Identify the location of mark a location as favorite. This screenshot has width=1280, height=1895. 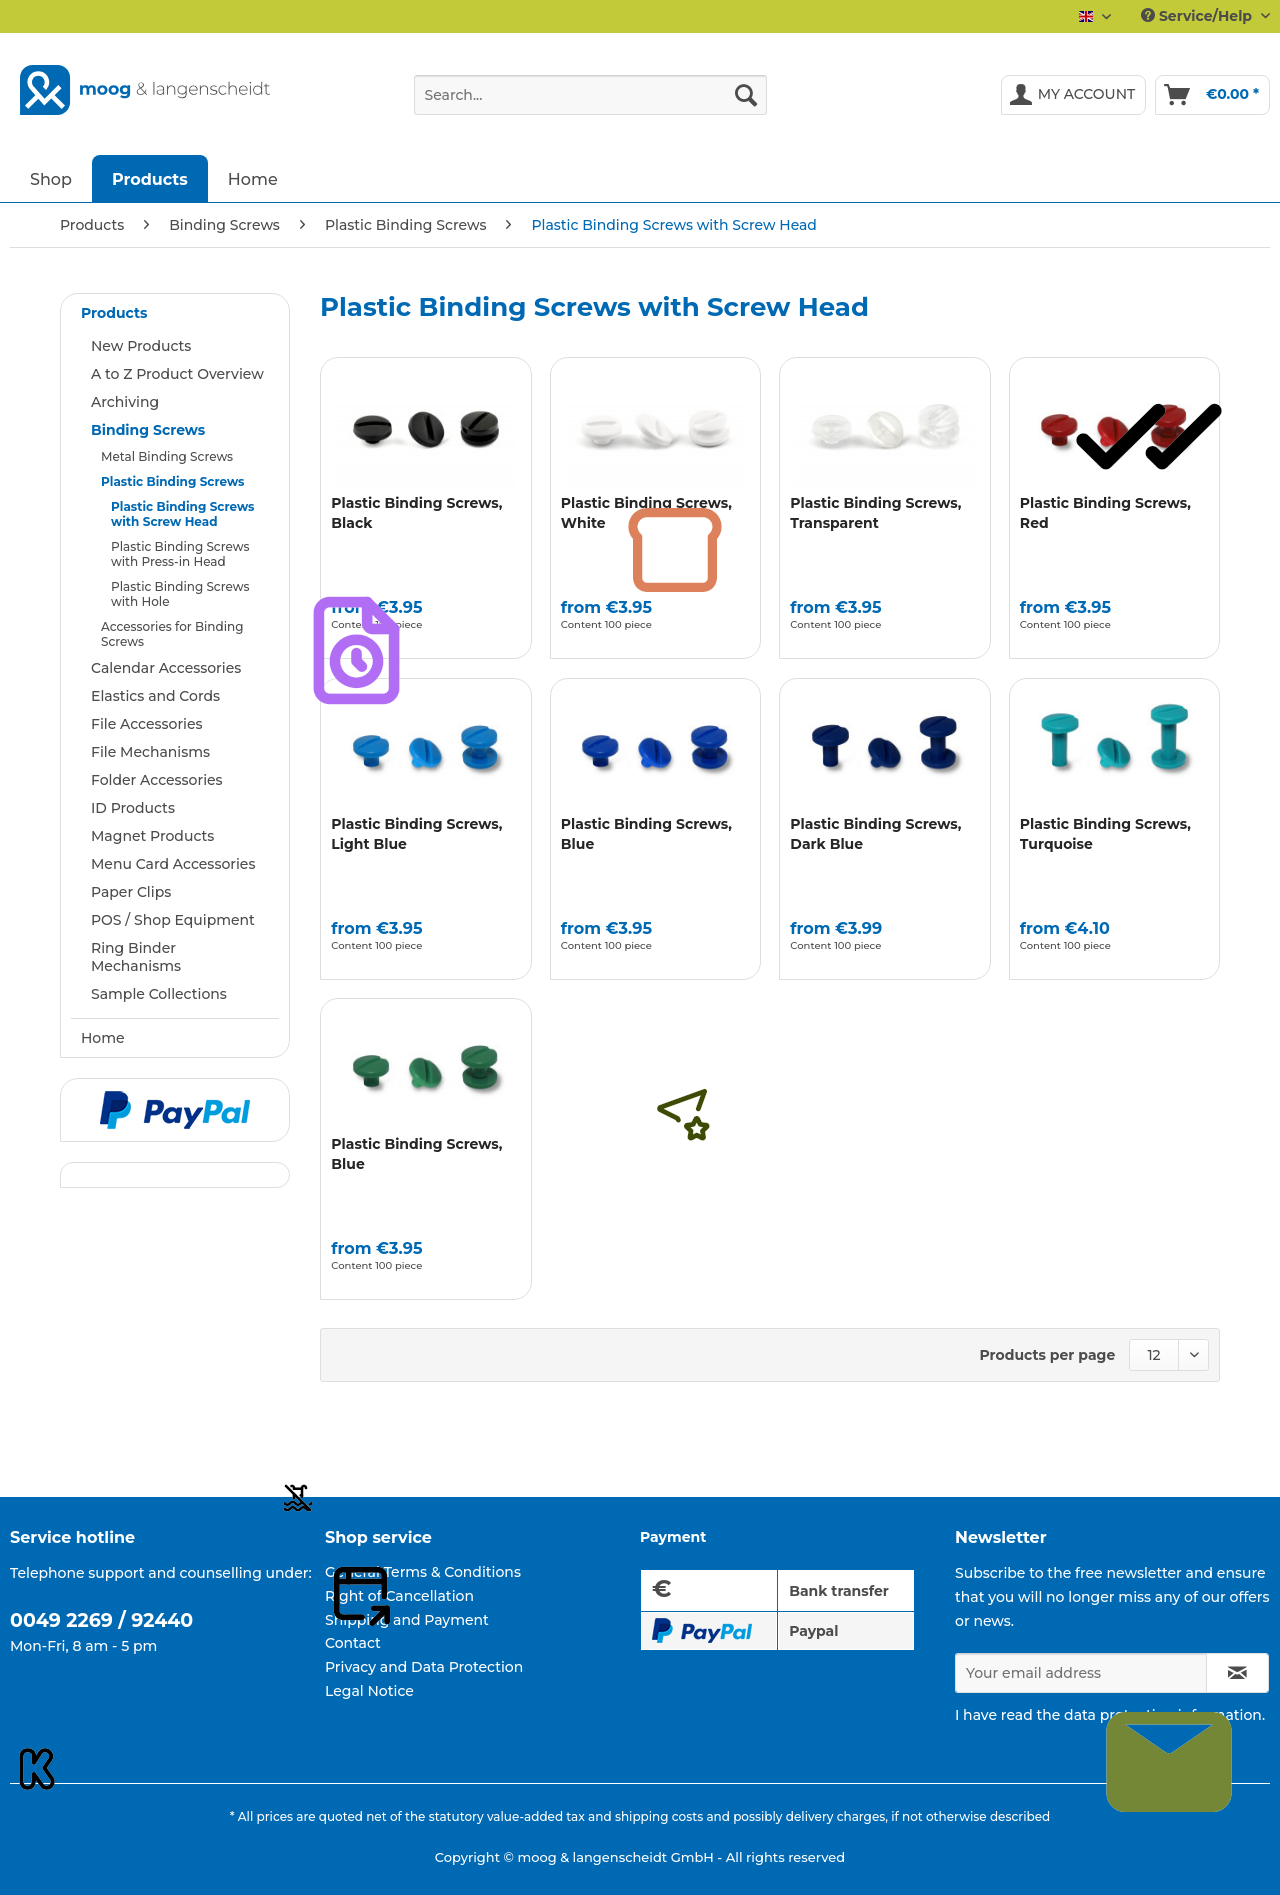
(682, 1113).